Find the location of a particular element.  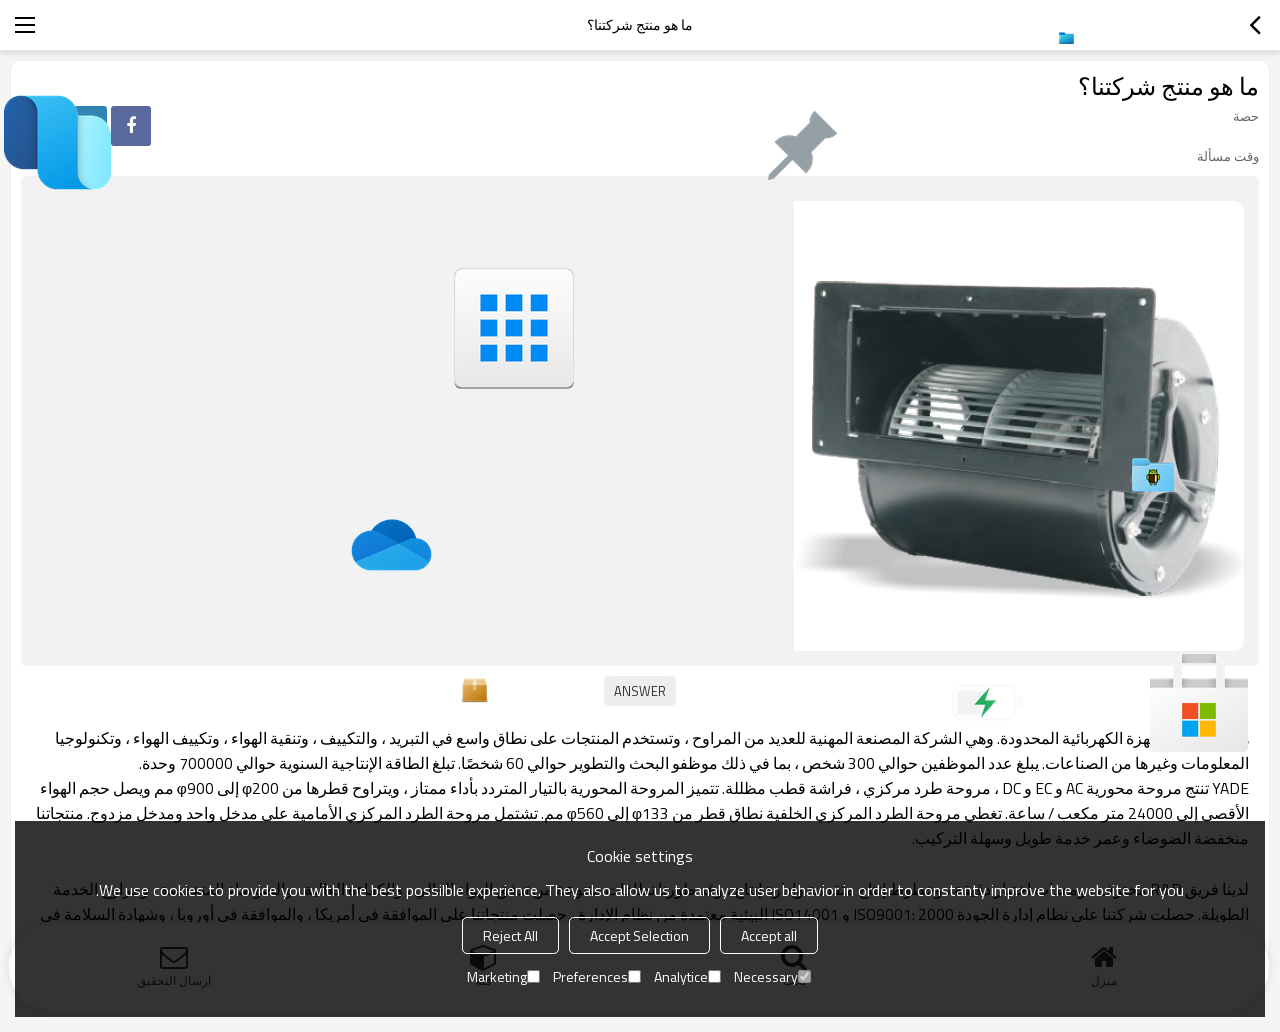

open desktop folder is located at coordinates (1066, 38).